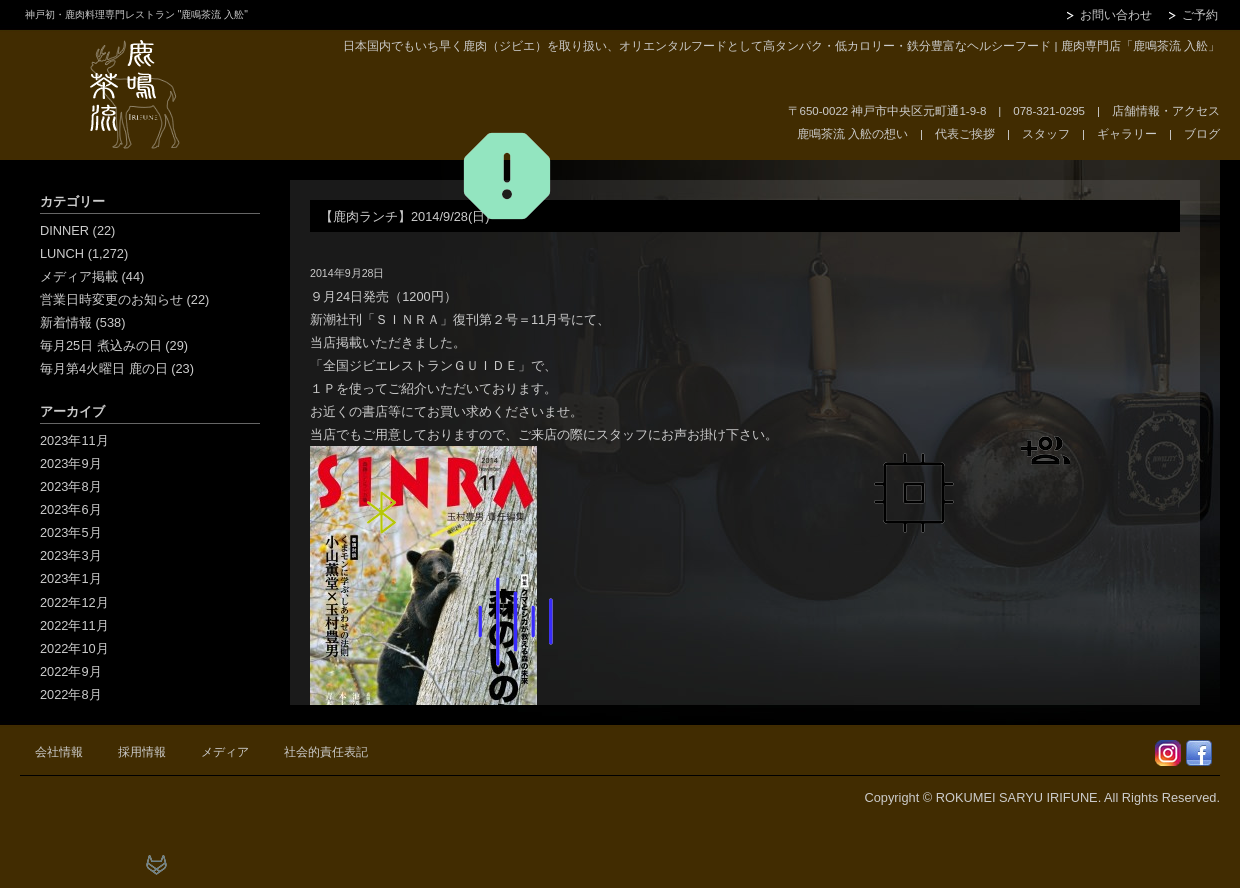 This screenshot has height=888, width=1240. What do you see at coordinates (914, 493) in the screenshot?
I see `view CPU or processor information` at bounding box center [914, 493].